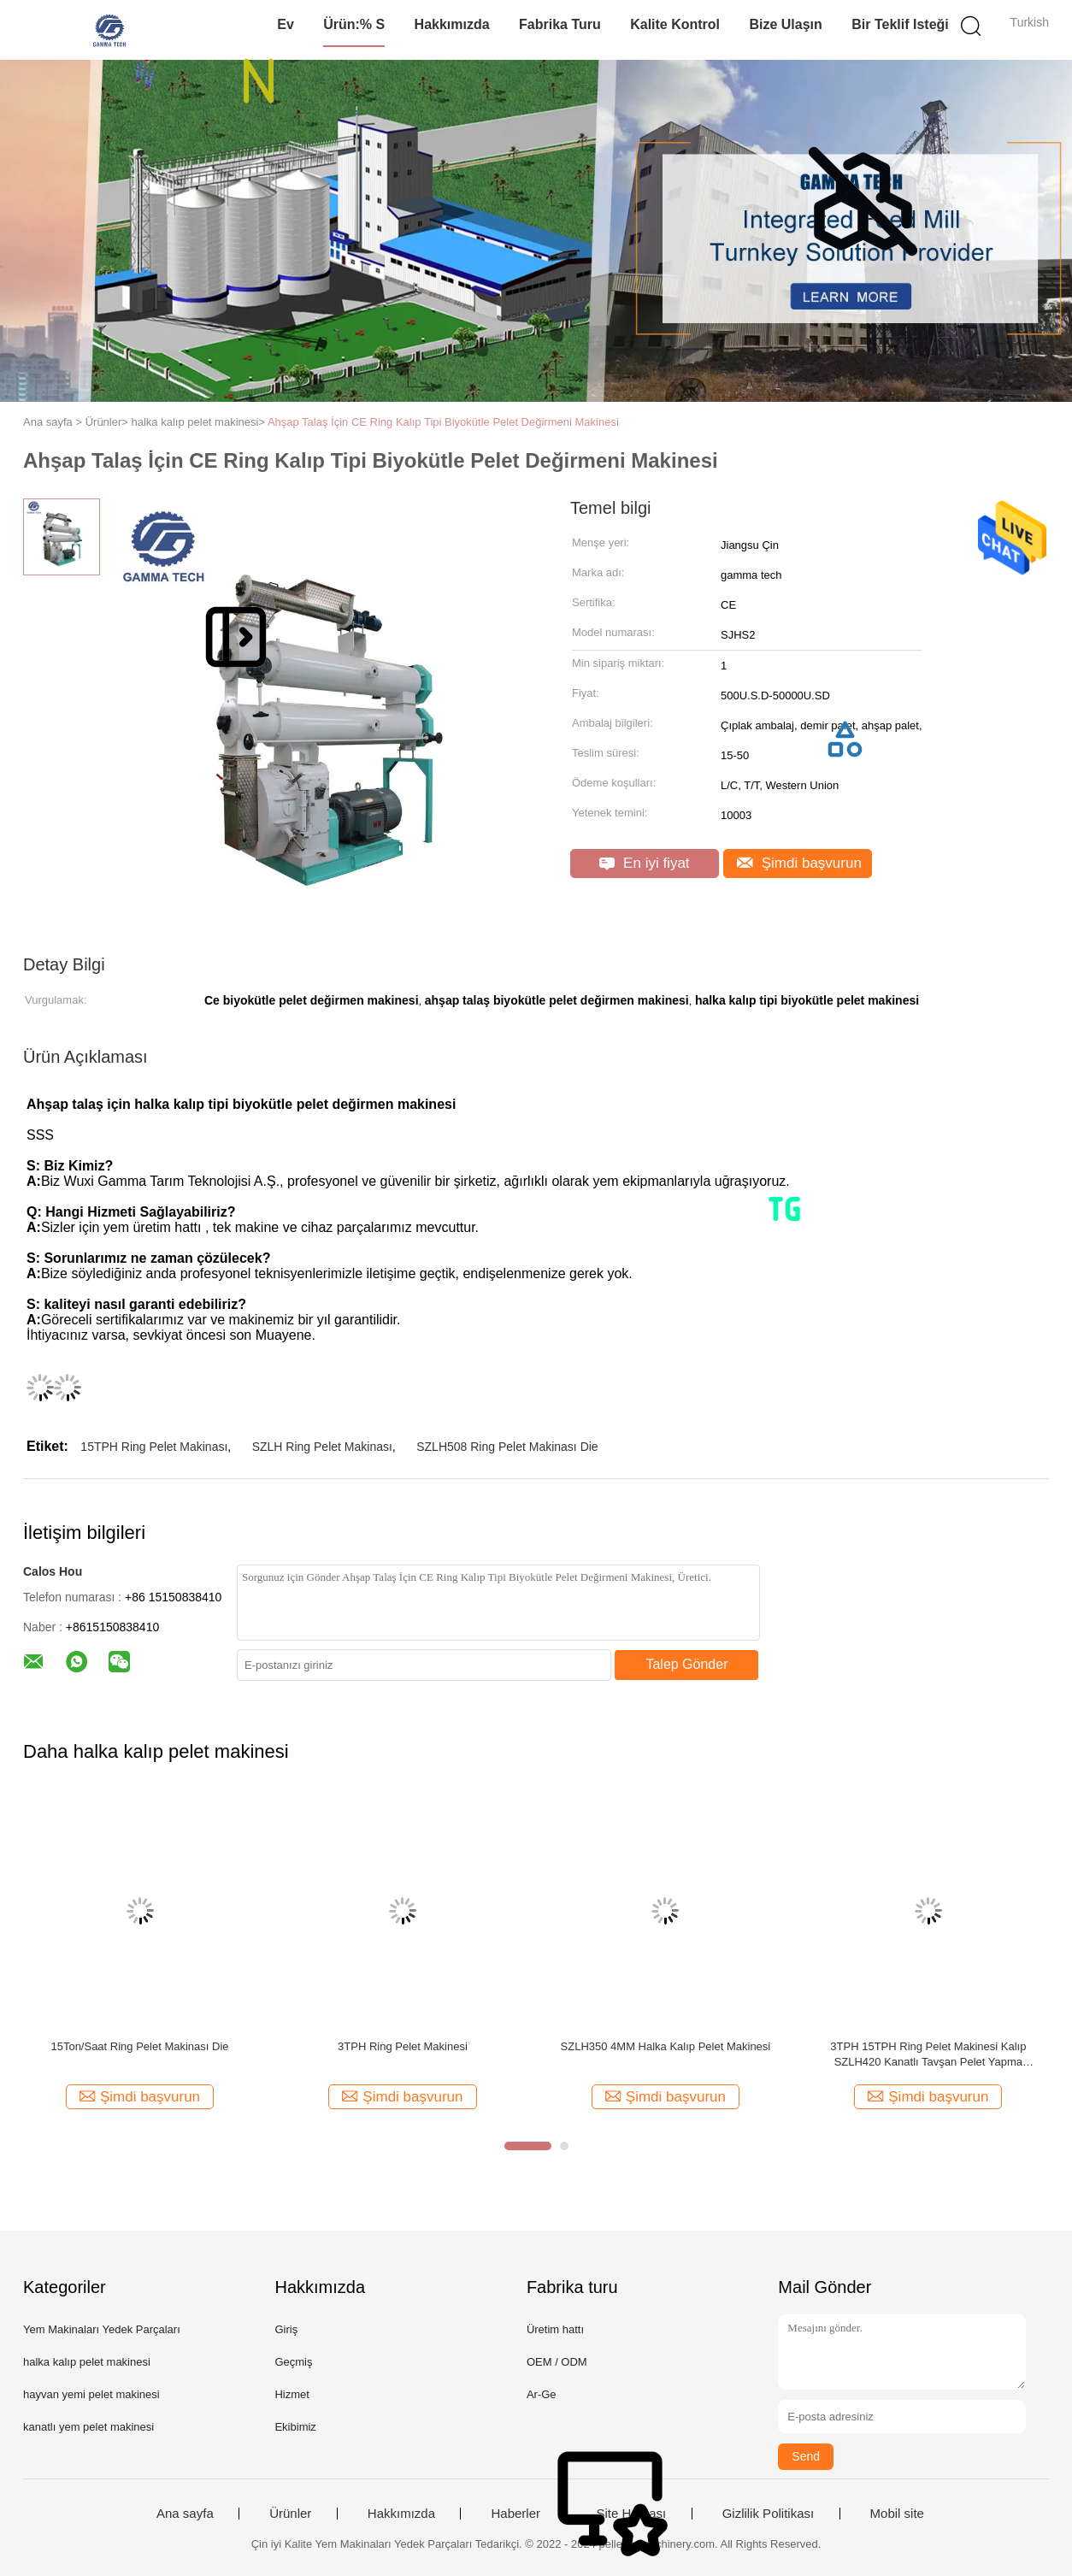 This screenshot has height=2576, width=1072. What do you see at coordinates (863, 201) in the screenshot?
I see `disable hexagonal grid or honeycomb view` at bounding box center [863, 201].